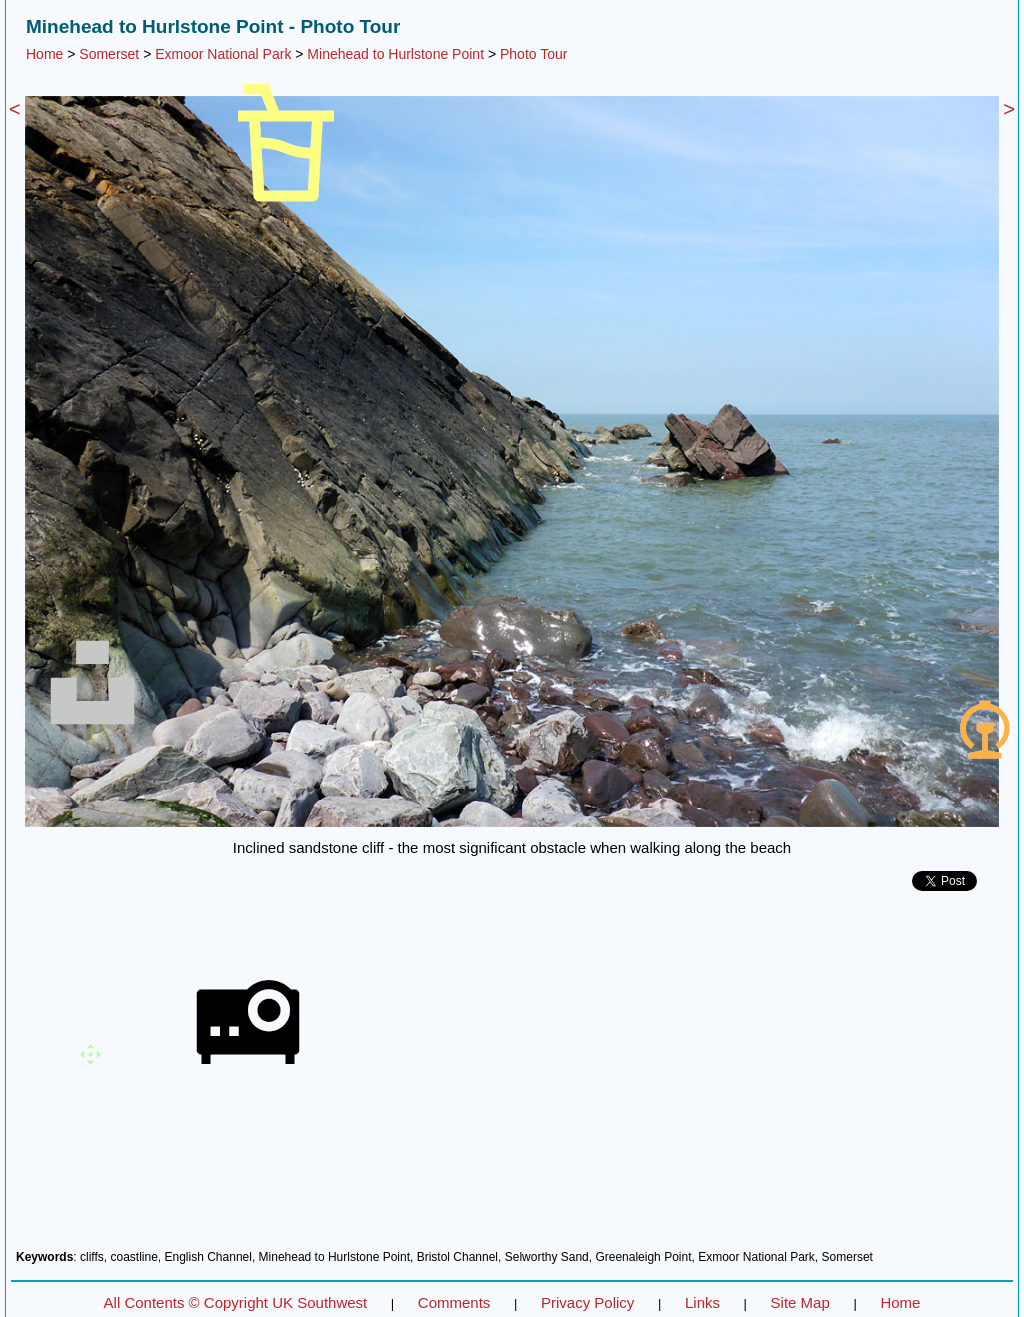 The height and width of the screenshot is (1317, 1024). Describe the element at coordinates (286, 148) in the screenshot. I see `browse drinks or beverages menu` at that location.